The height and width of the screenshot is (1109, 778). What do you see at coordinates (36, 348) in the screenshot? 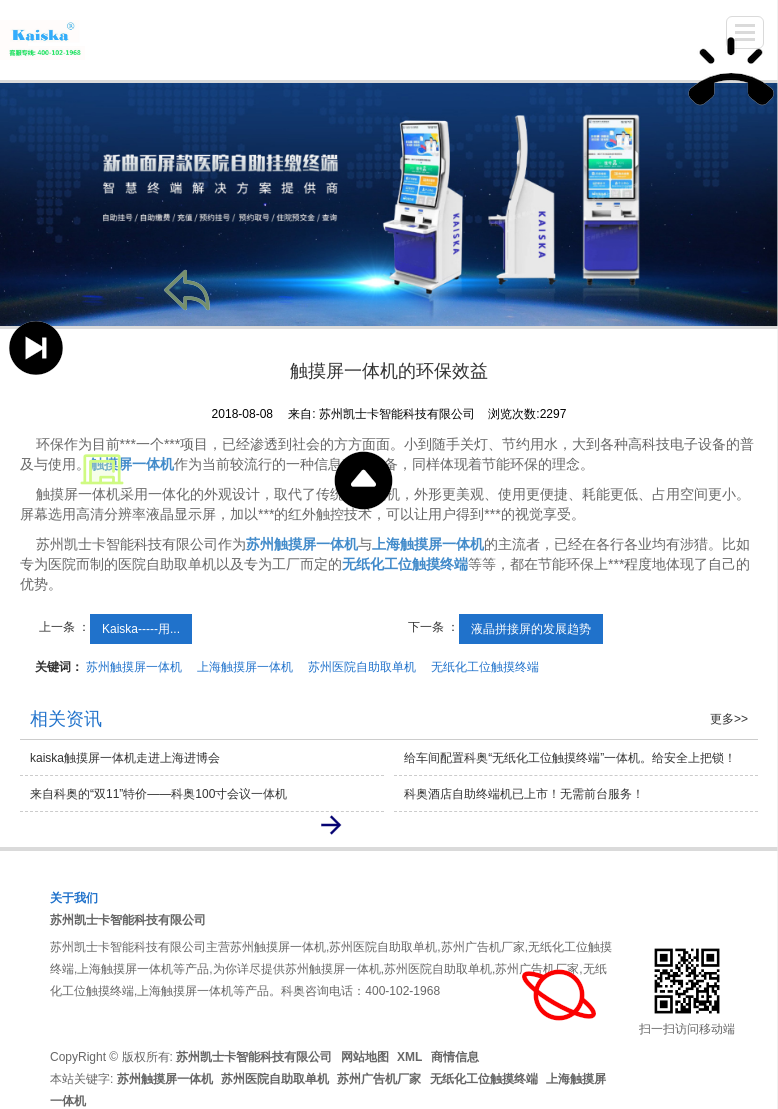
I see `skip to the next track` at bounding box center [36, 348].